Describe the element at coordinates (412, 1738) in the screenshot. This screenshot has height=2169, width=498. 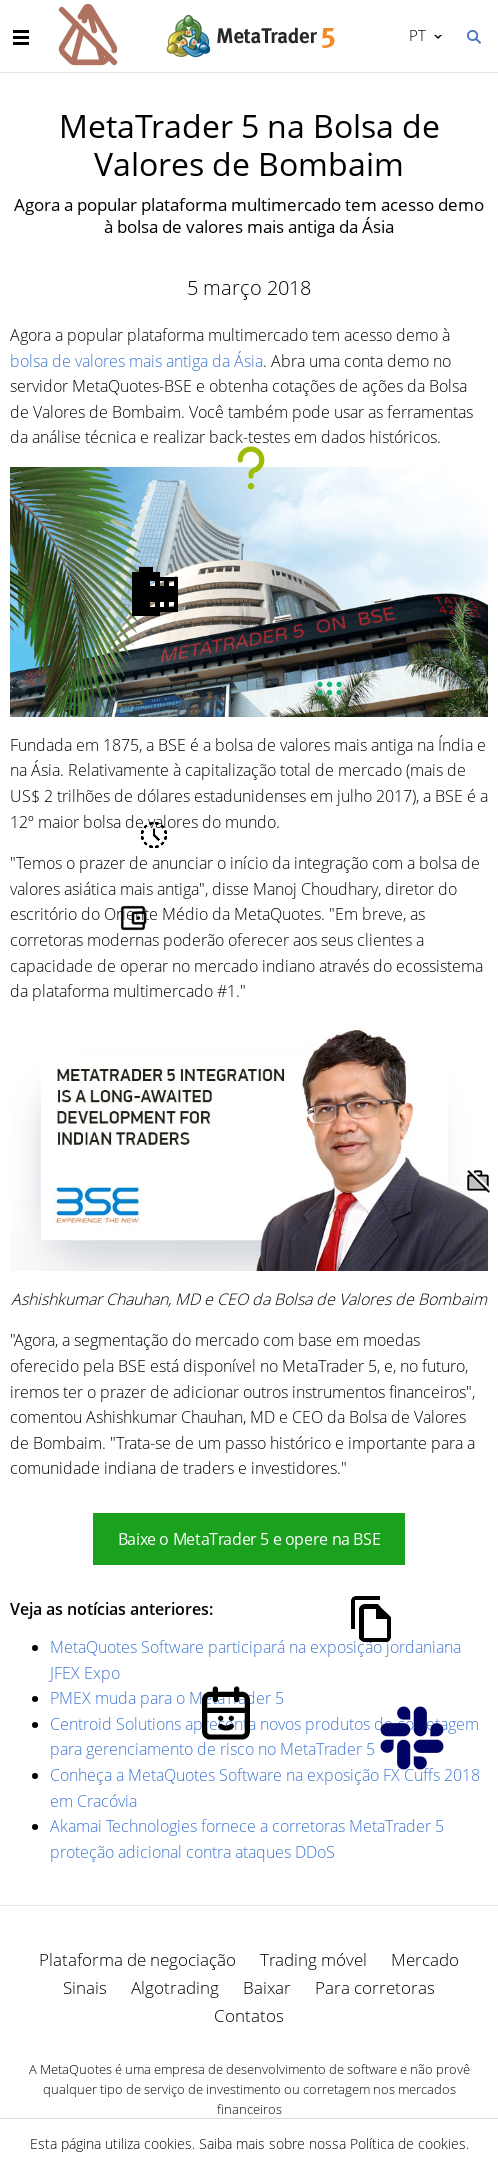
I see `open Slack app` at that location.